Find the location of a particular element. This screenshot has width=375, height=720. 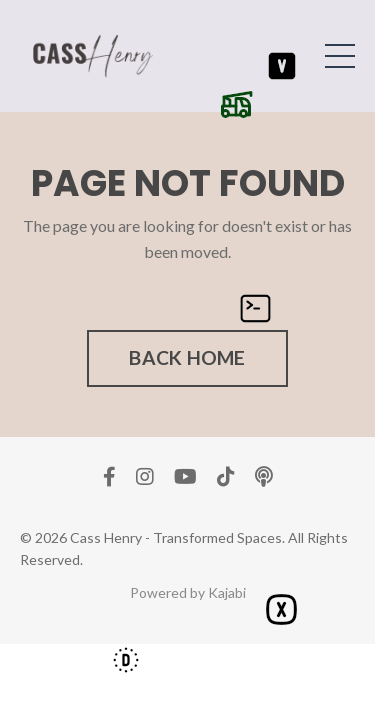

close or dismiss a dialog is located at coordinates (281, 609).